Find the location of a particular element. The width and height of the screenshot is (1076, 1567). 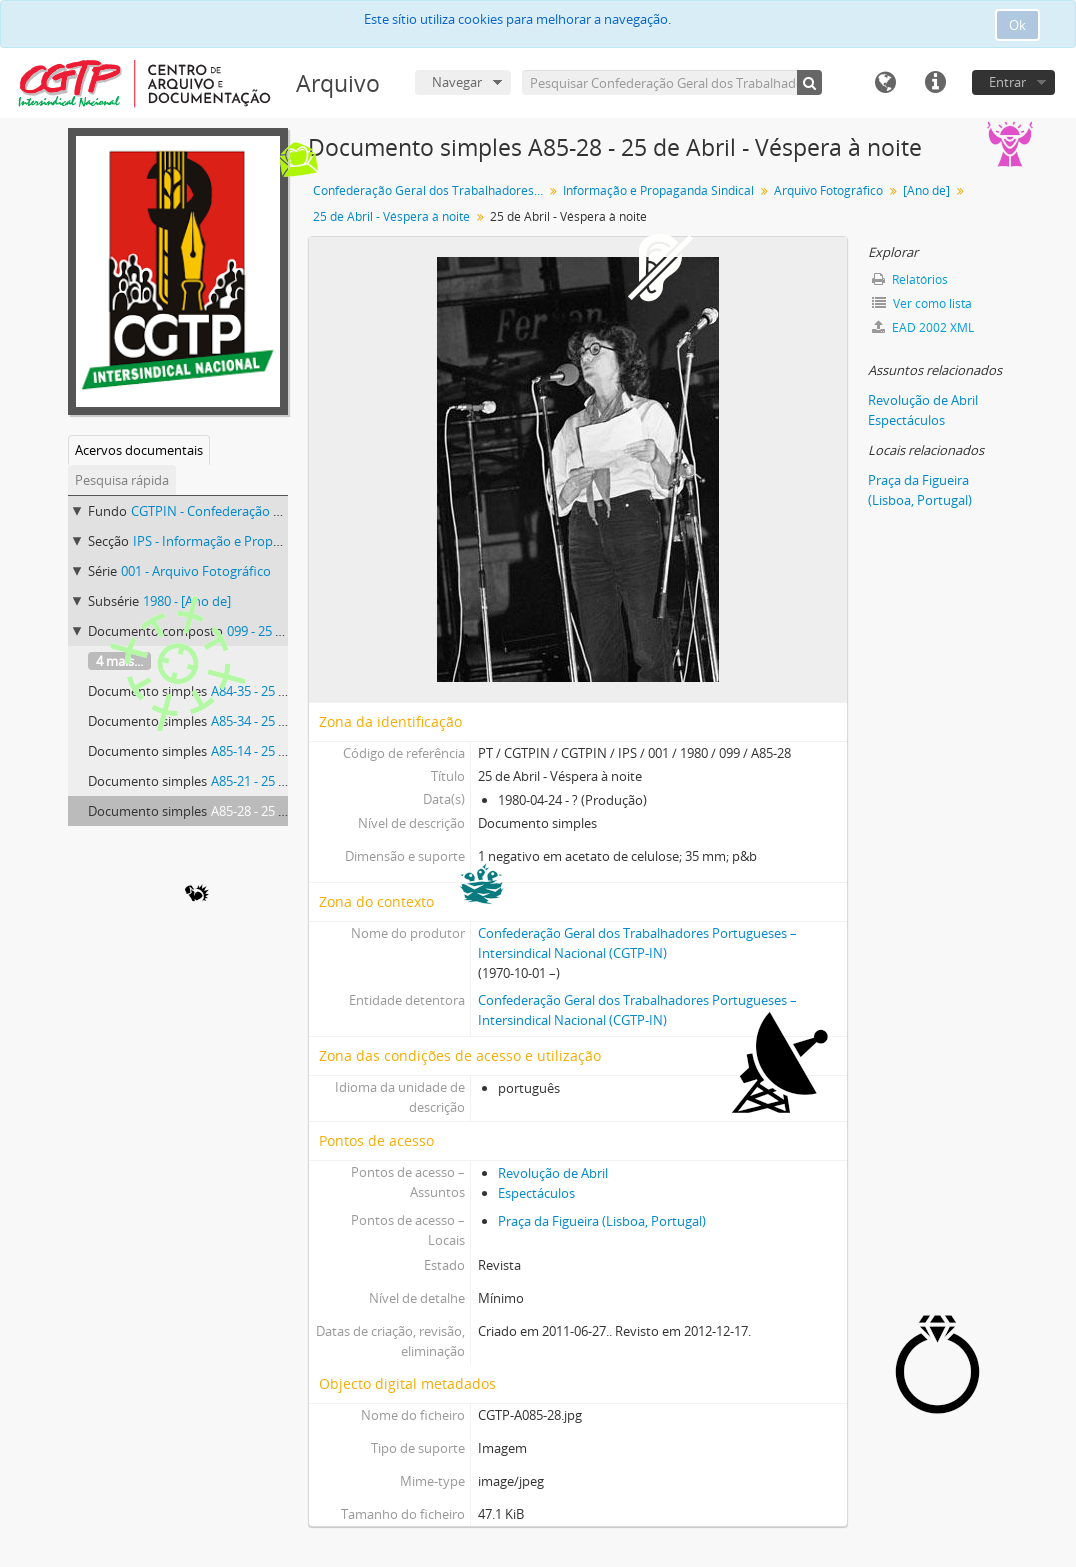

select sun priest character class is located at coordinates (1010, 144).